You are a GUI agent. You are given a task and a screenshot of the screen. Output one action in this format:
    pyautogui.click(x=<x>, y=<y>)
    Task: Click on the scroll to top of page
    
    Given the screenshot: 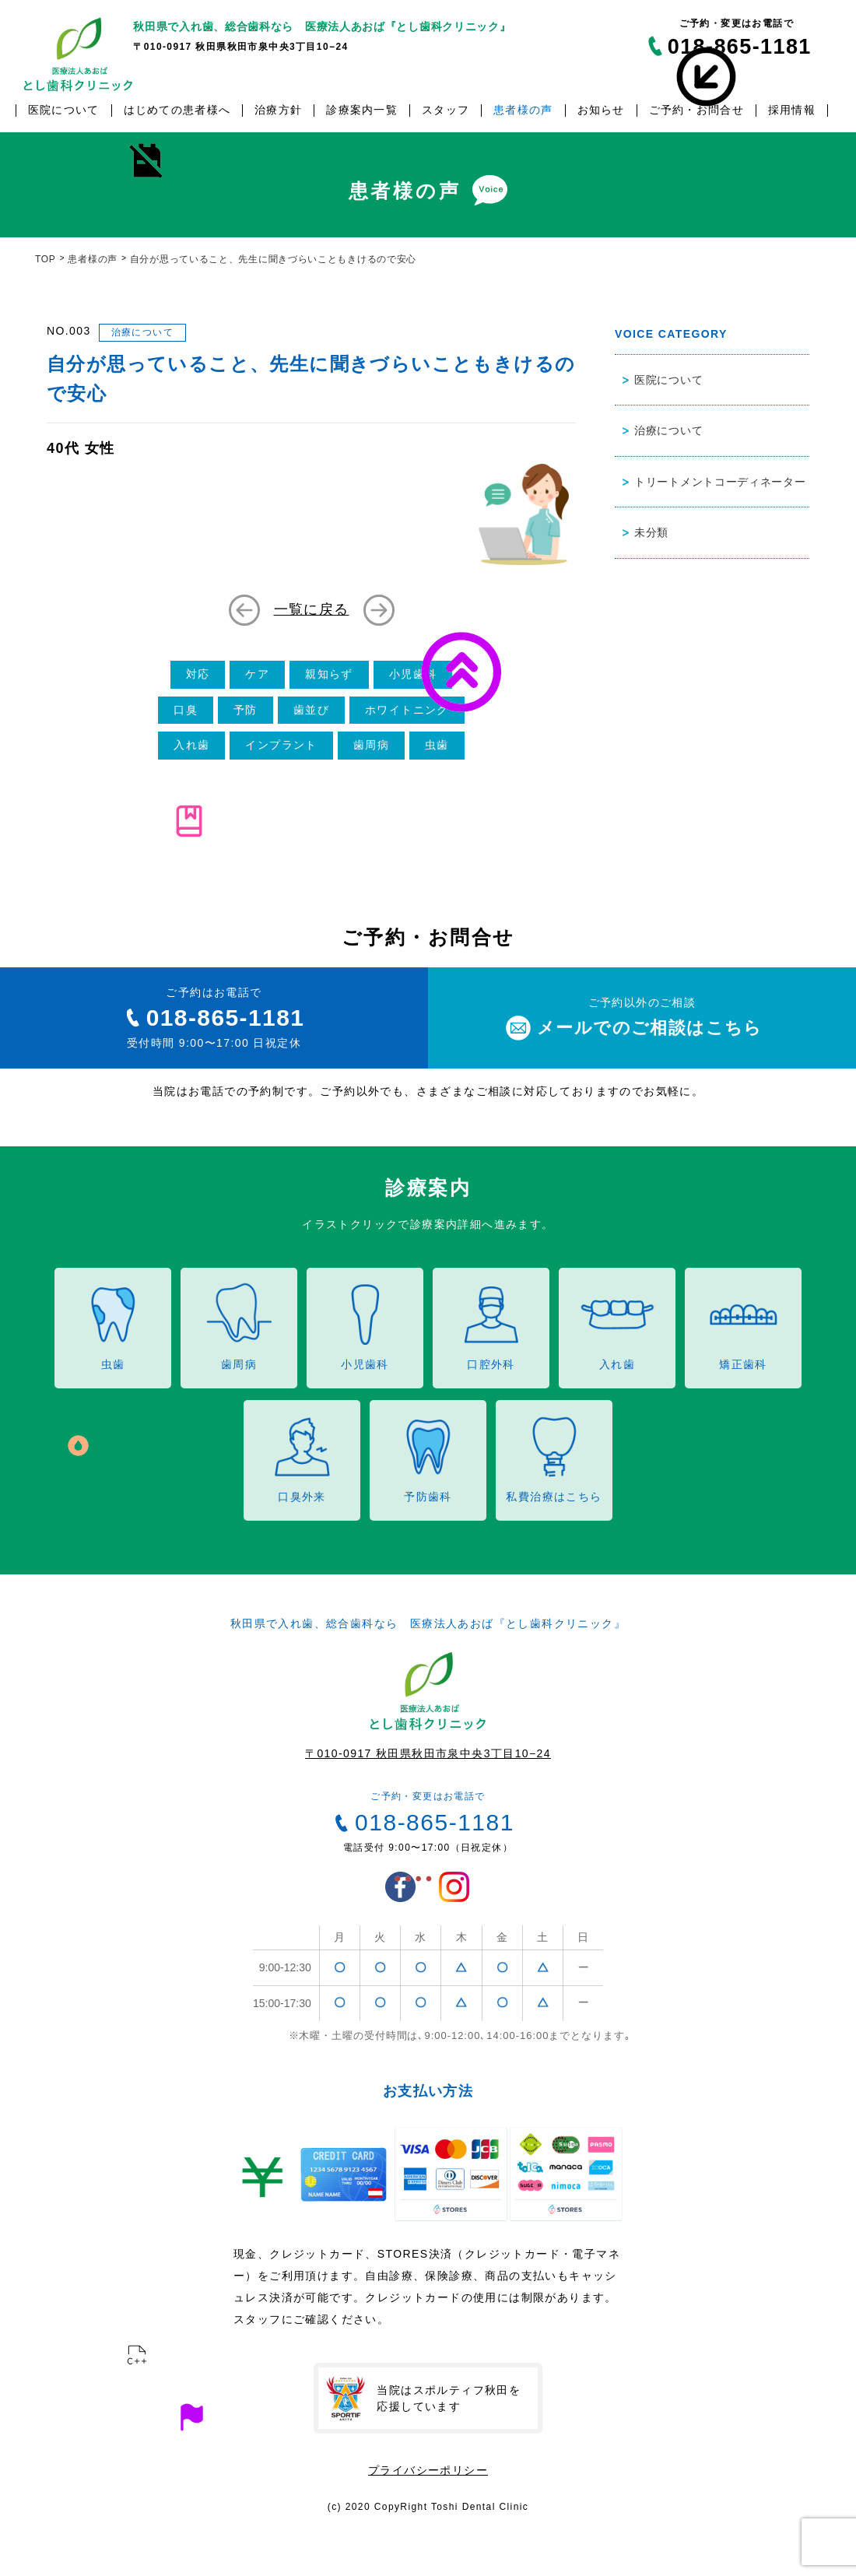 What is the action you would take?
    pyautogui.click(x=461, y=672)
    